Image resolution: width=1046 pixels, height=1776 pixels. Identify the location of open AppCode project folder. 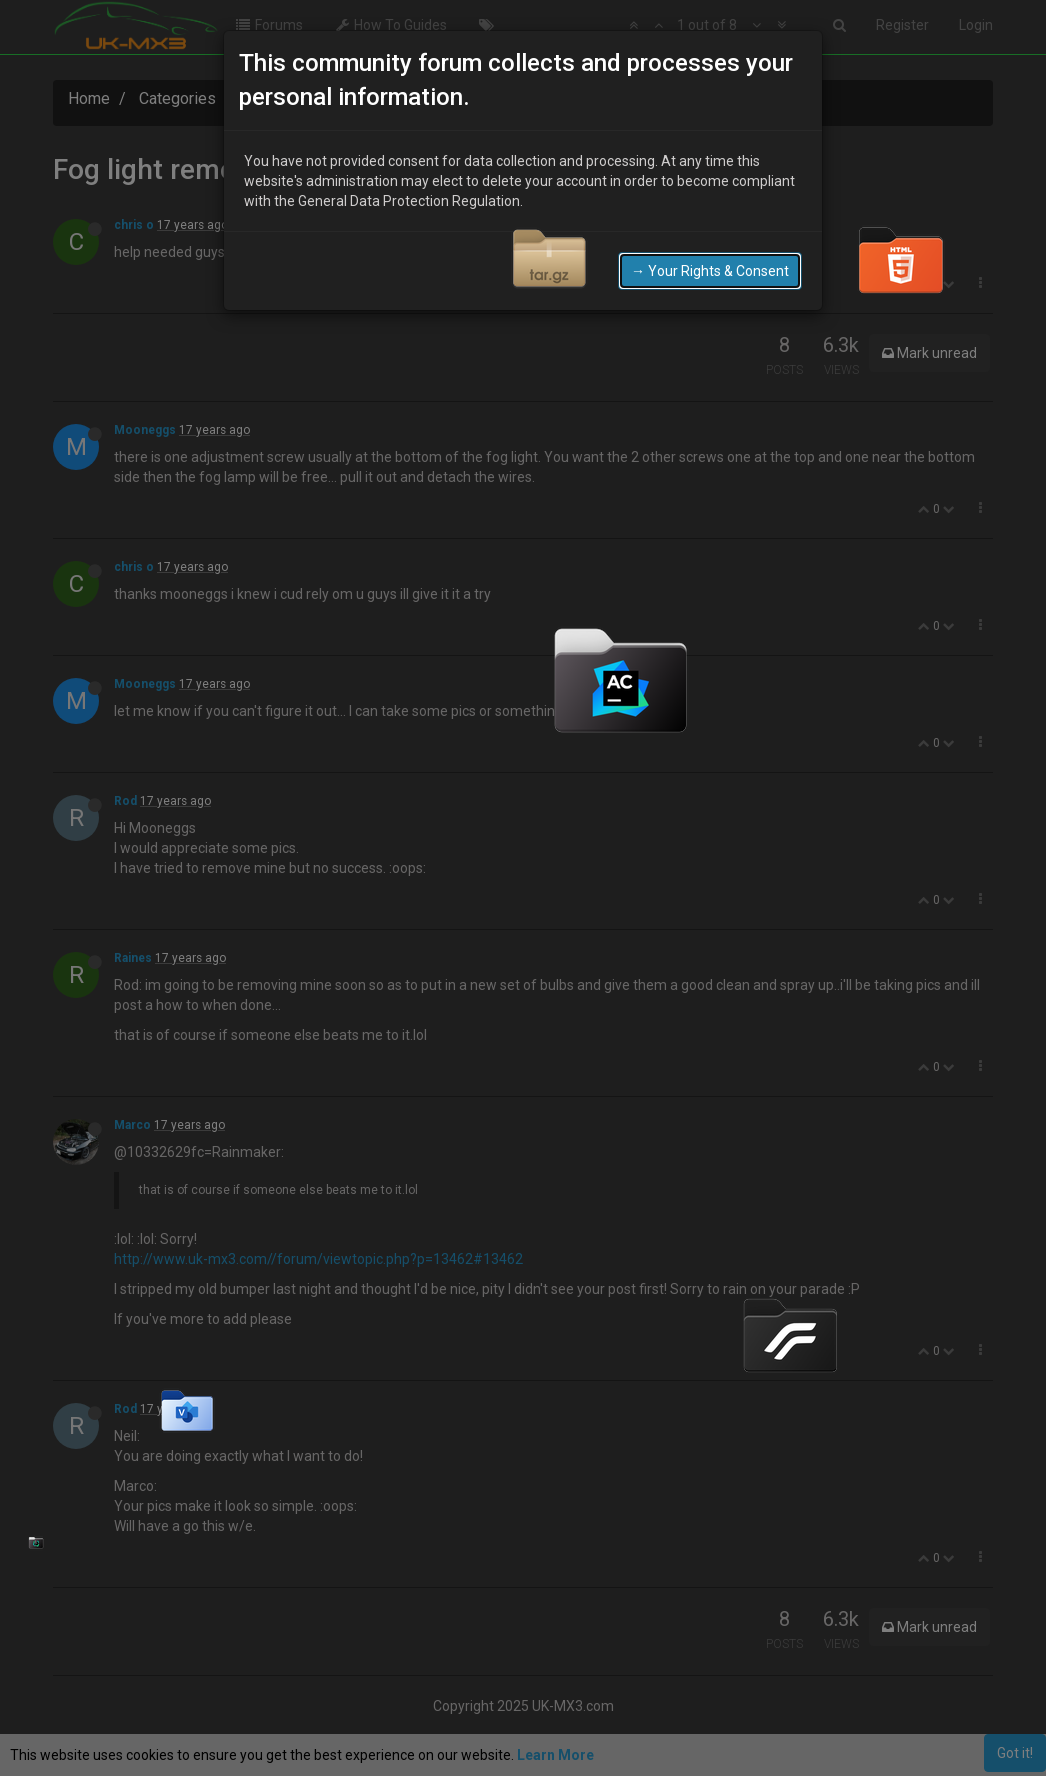
(620, 684).